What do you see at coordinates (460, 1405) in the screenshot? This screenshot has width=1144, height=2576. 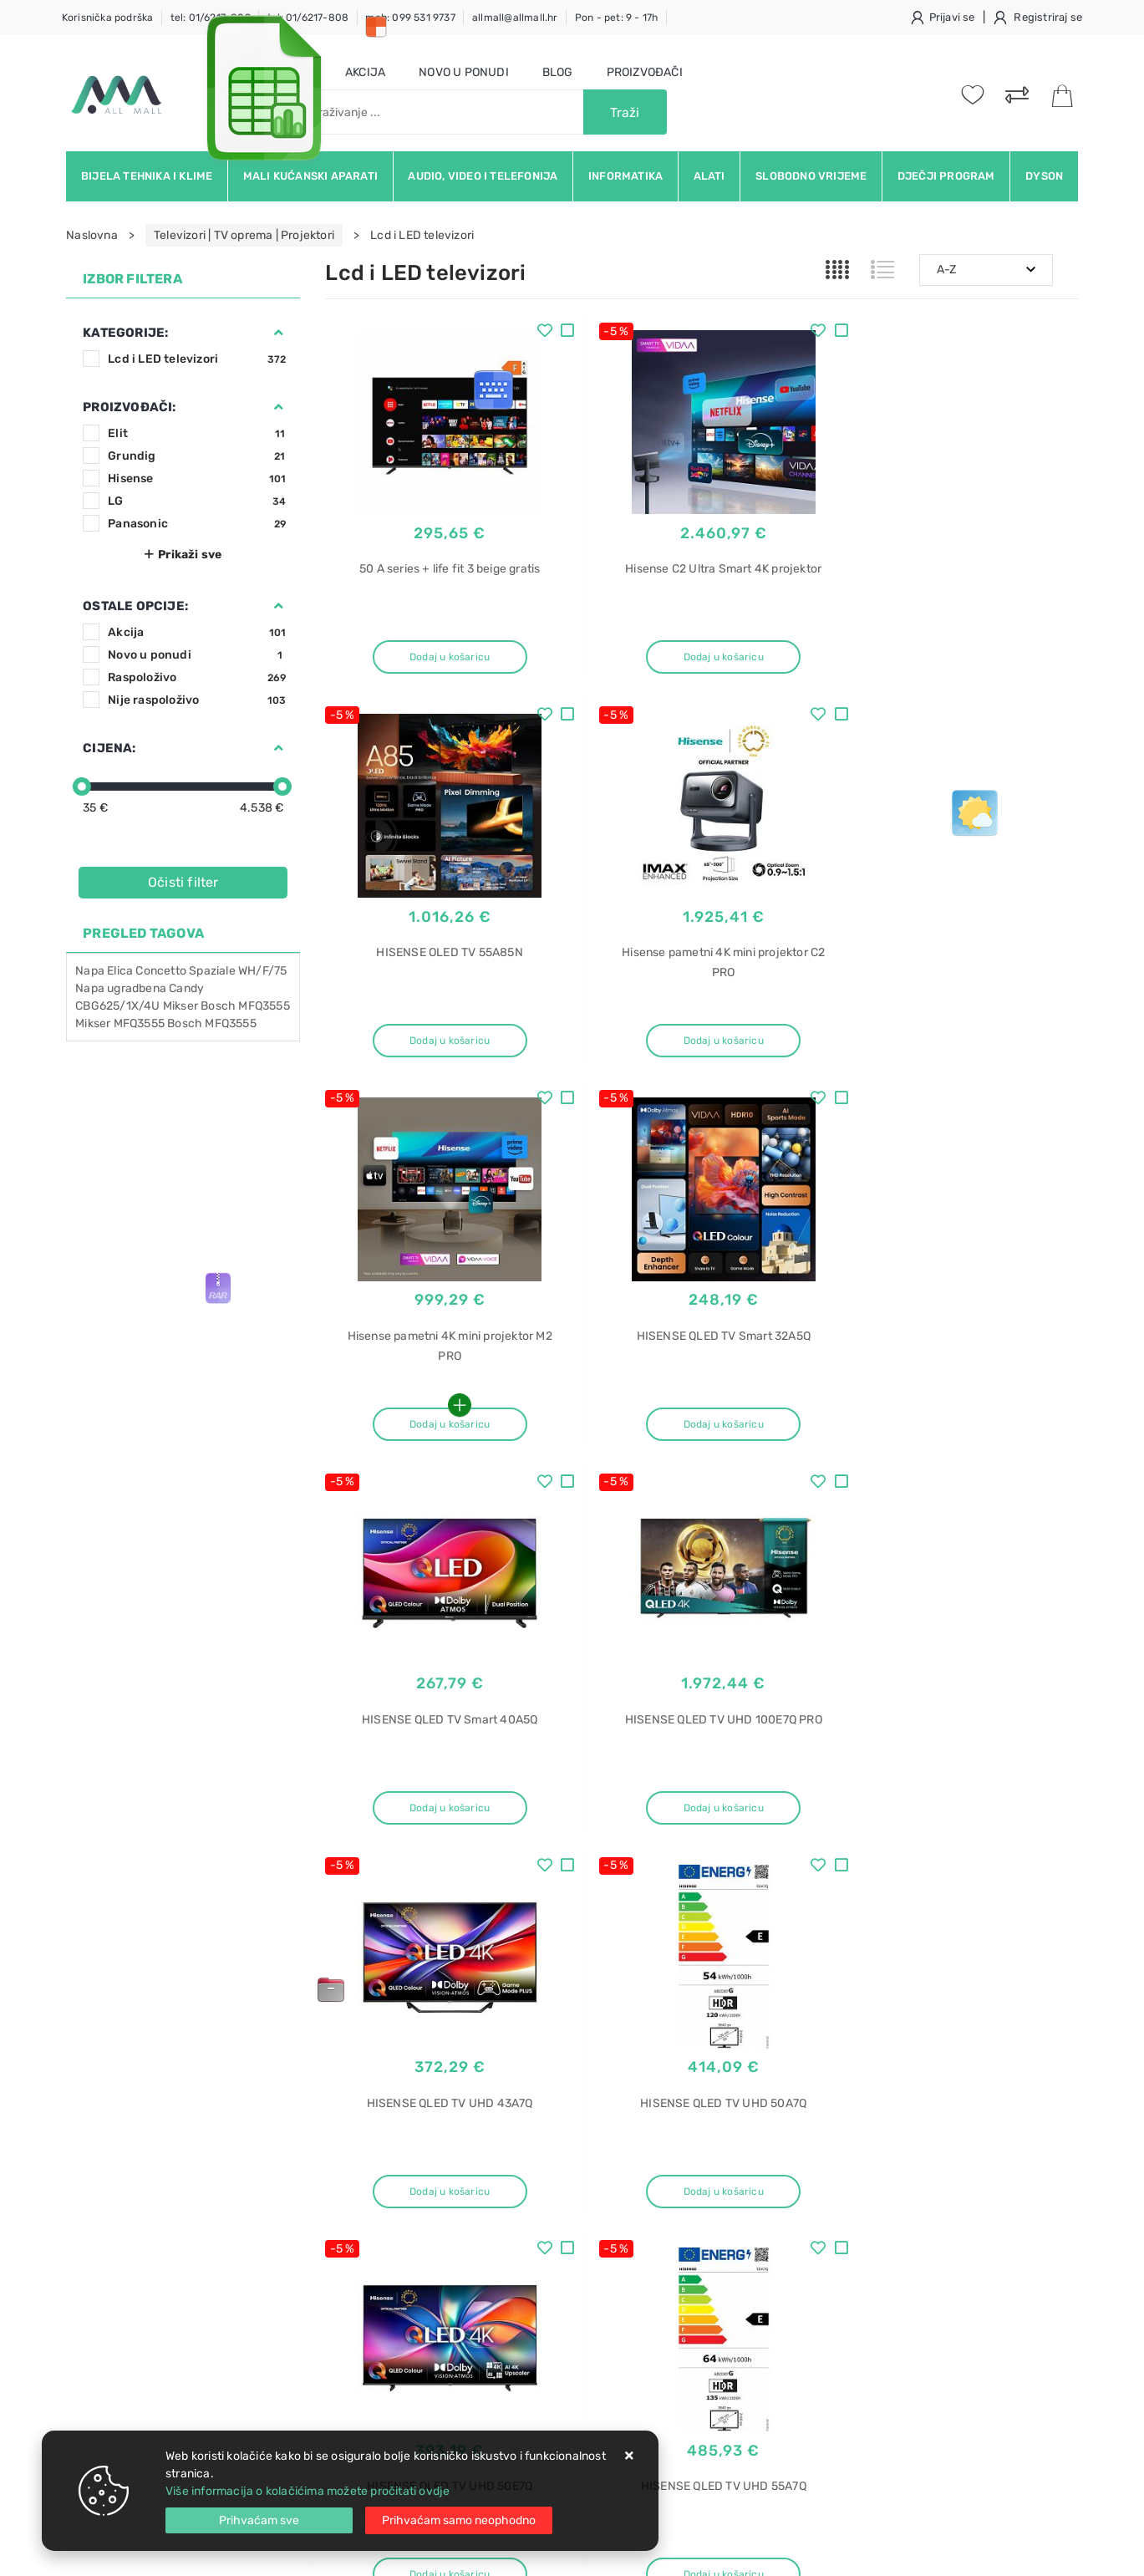 I see `add a new item` at bounding box center [460, 1405].